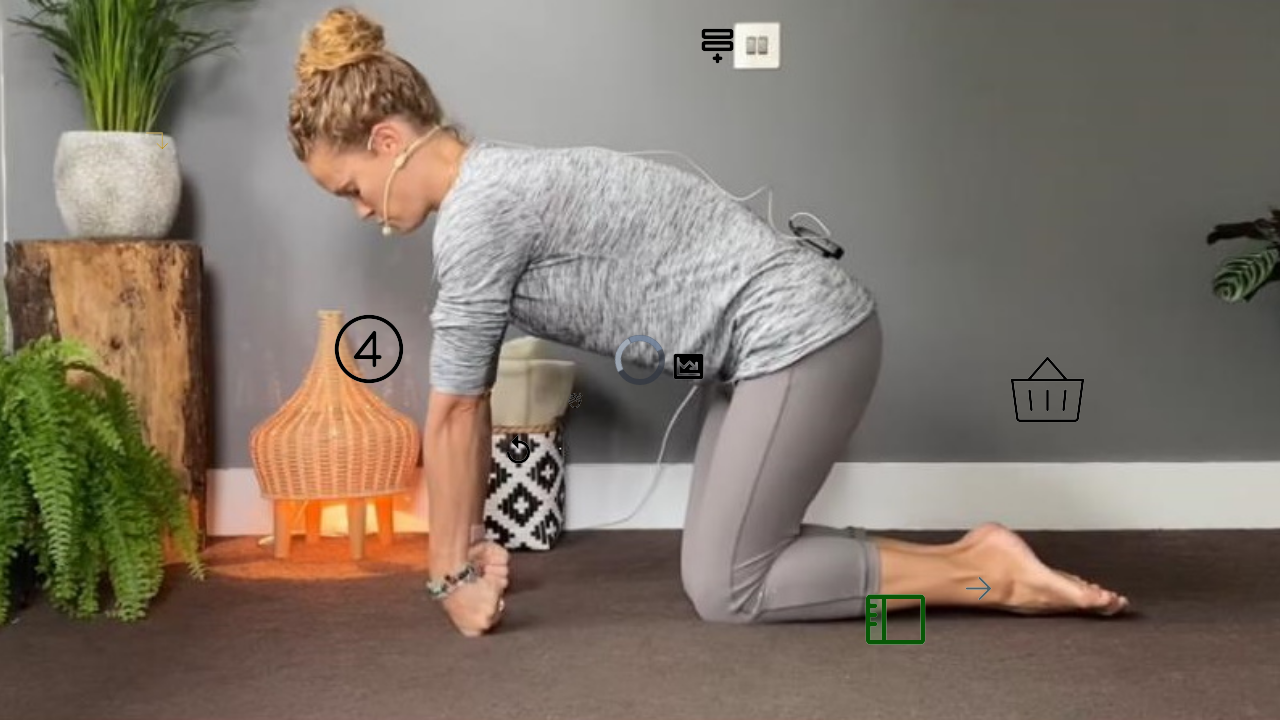 This screenshot has width=1280, height=720. What do you see at coordinates (1047, 393) in the screenshot?
I see `view your shopping basket` at bounding box center [1047, 393].